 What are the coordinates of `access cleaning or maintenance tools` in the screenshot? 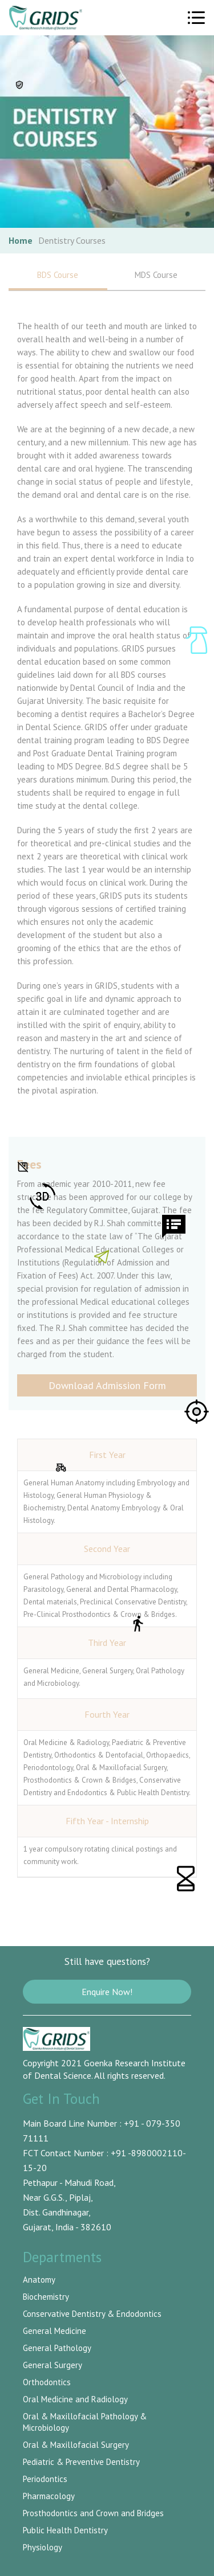 It's located at (197, 640).